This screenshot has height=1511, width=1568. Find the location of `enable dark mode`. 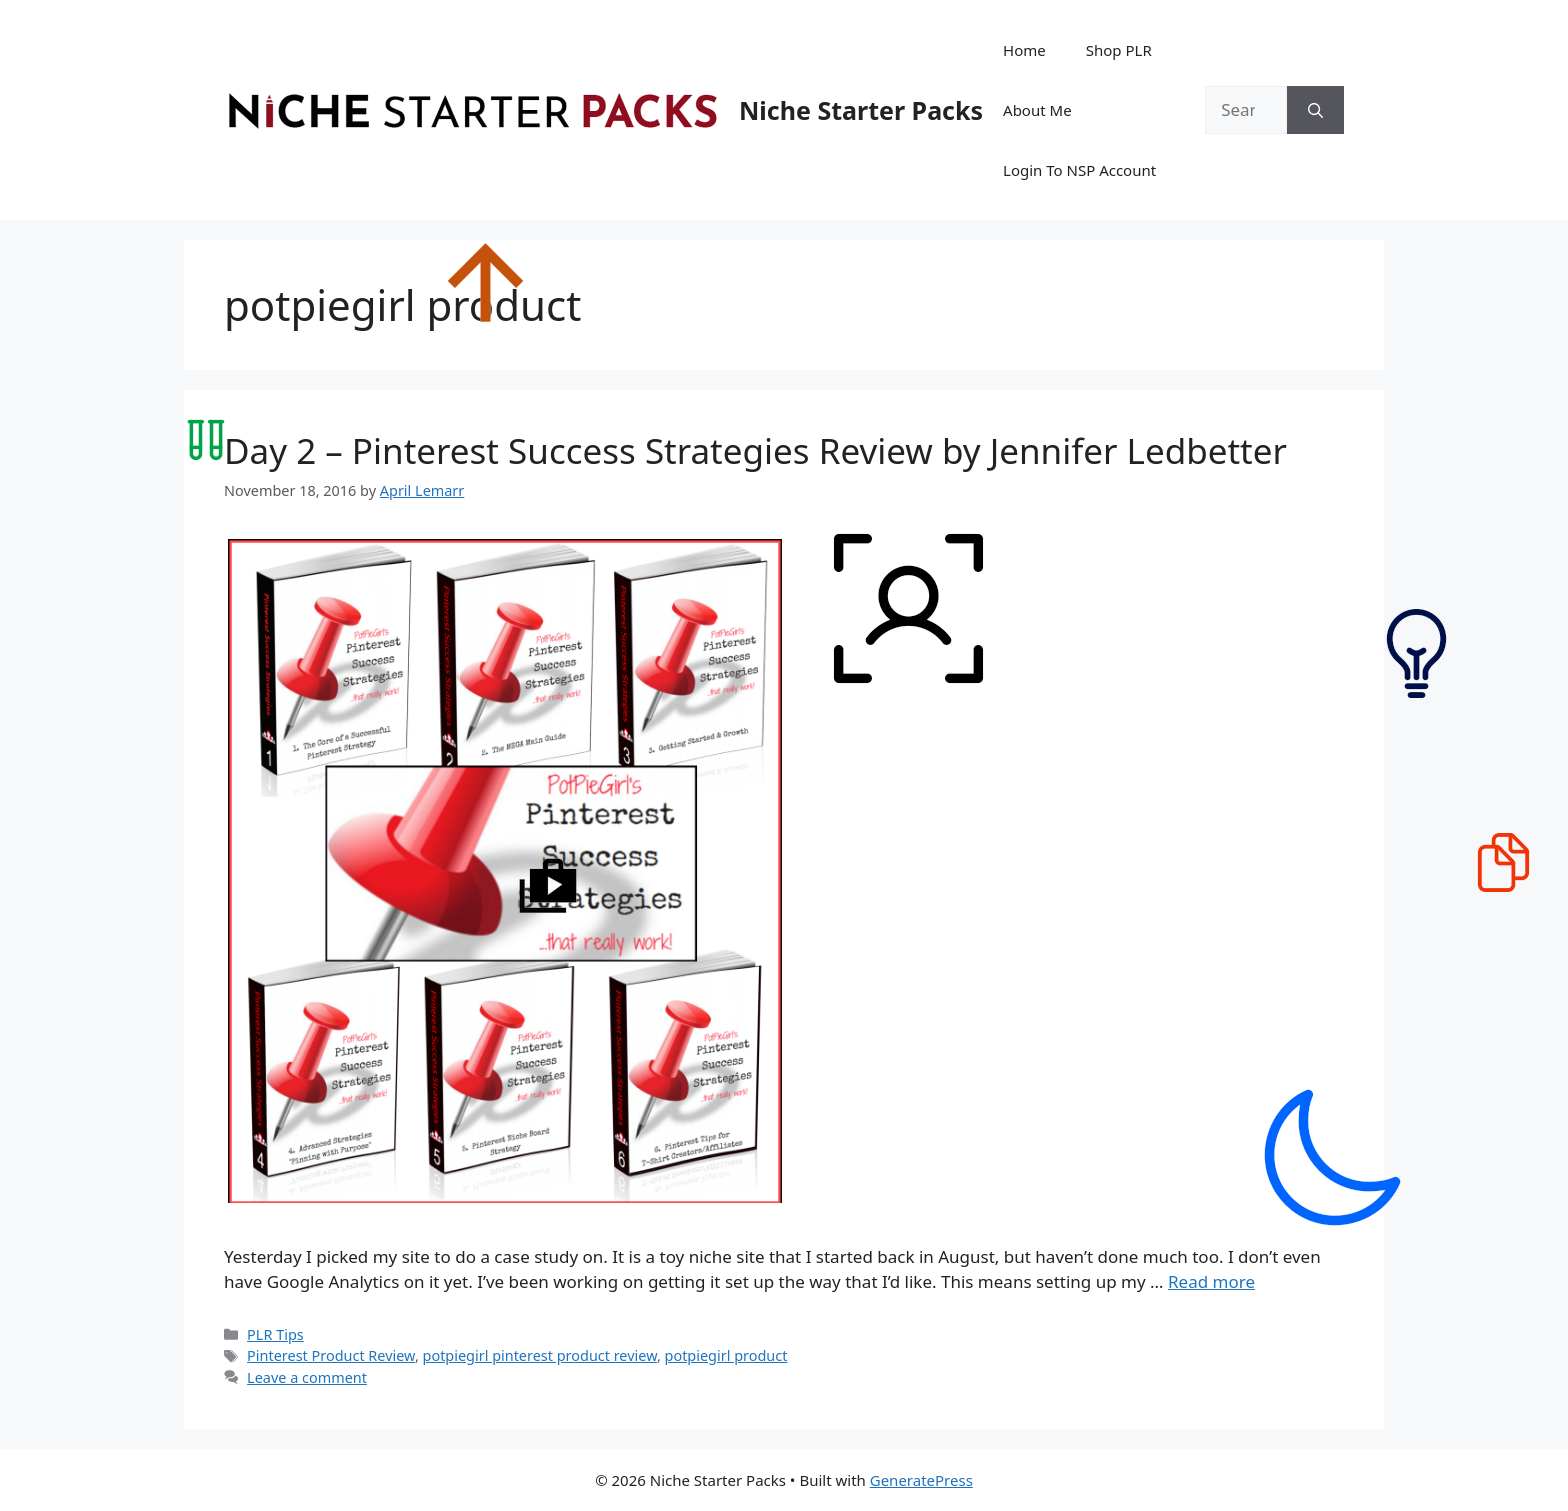

enable dark mode is located at coordinates (1332, 1157).